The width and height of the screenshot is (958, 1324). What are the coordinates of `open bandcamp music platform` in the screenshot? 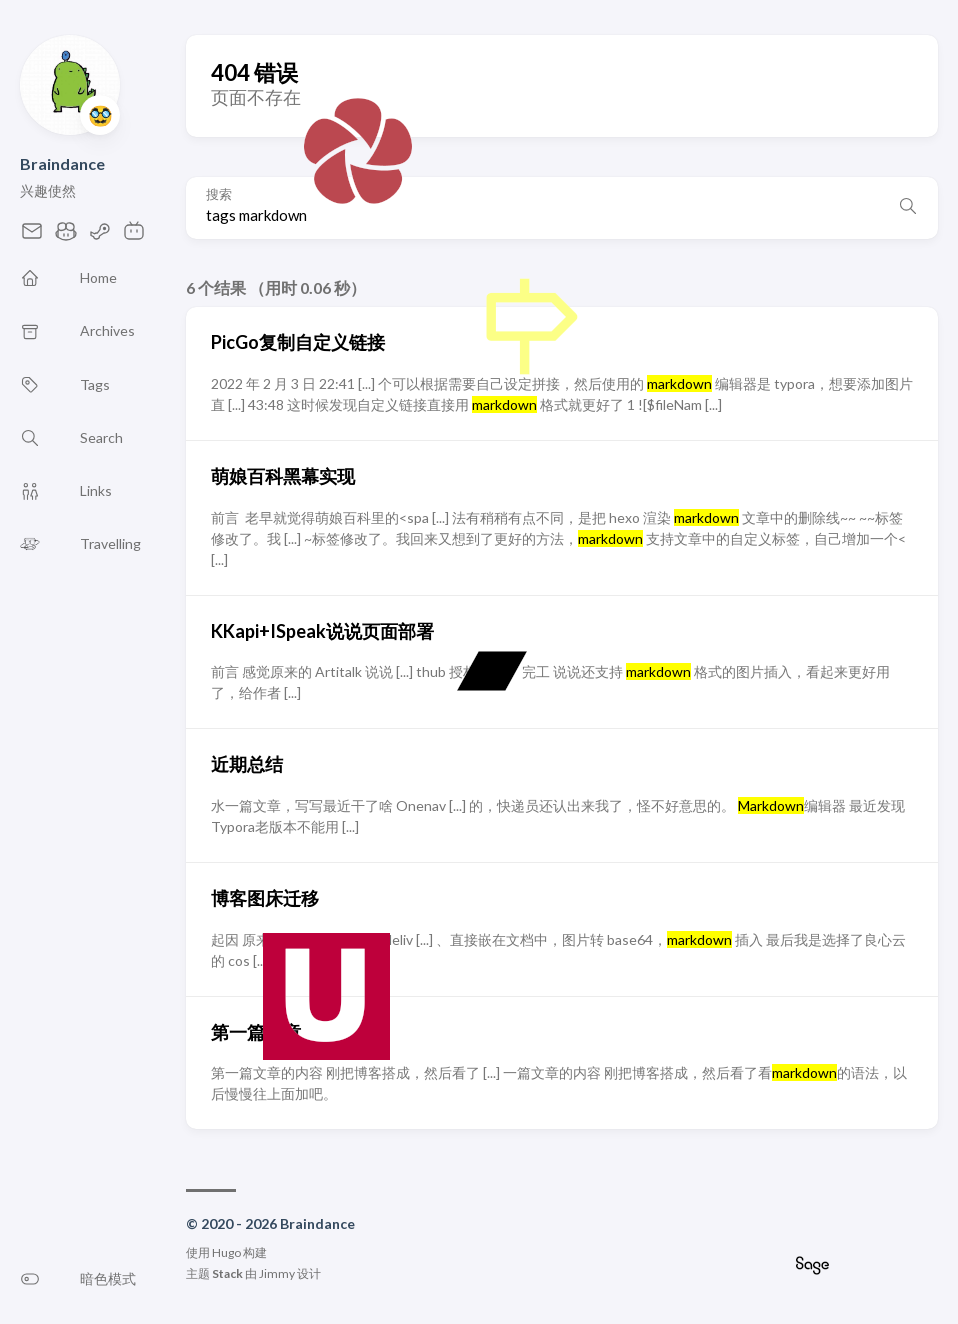 It's located at (492, 671).